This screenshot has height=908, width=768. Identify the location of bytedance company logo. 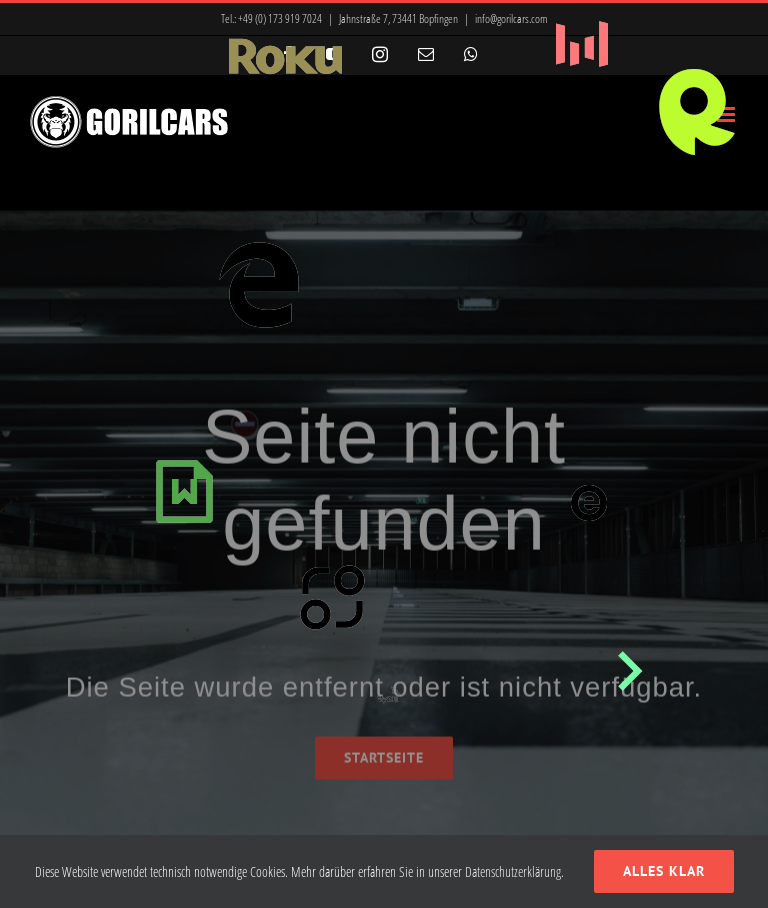
(582, 44).